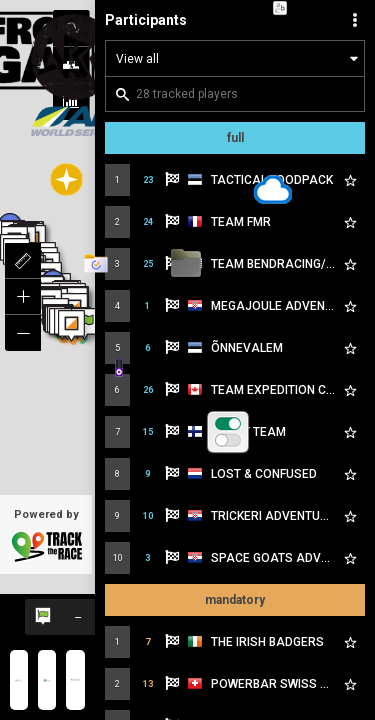 This screenshot has height=720, width=375. What do you see at coordinates (273, 191) in the screenshot?
I see `file synced to OneDrive cloud storage` at bounding box center [273, 191].